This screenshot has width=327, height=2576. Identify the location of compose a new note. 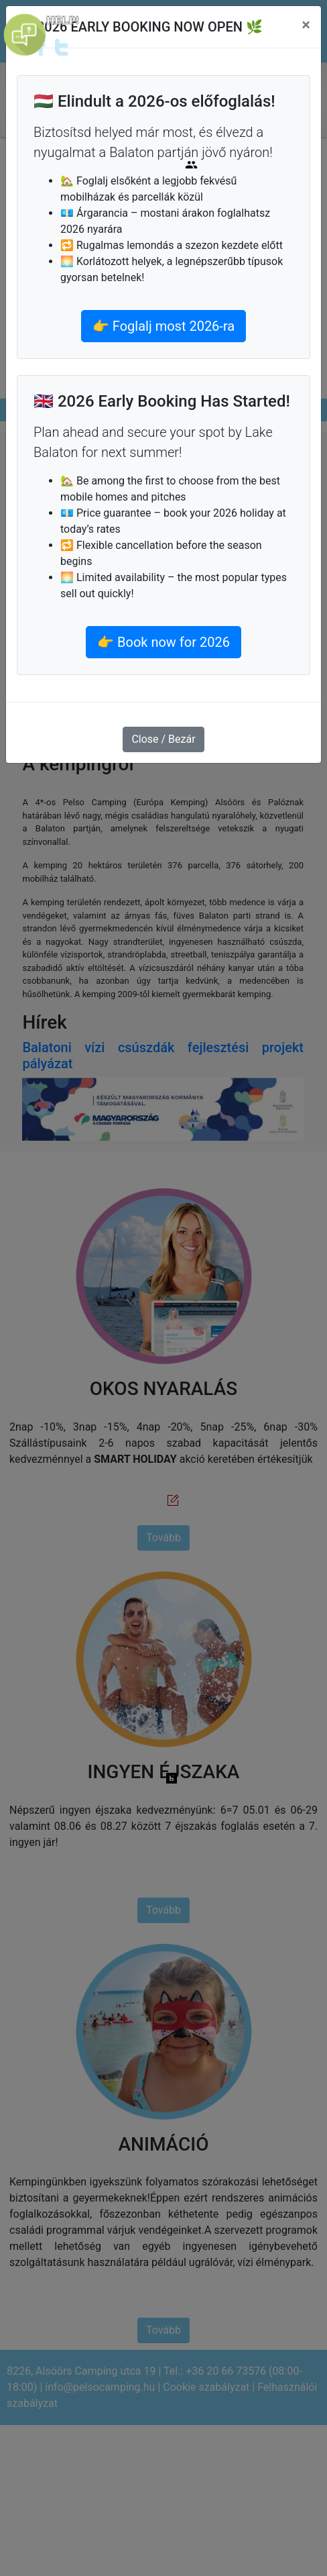
(173, 1500).